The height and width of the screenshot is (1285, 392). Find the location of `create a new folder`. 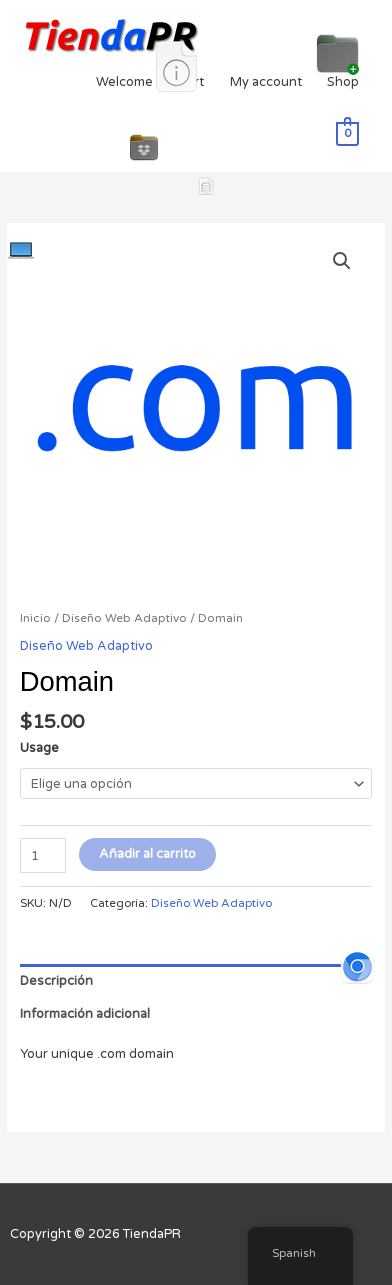

create a new folder is located at coordinates (337, 53).